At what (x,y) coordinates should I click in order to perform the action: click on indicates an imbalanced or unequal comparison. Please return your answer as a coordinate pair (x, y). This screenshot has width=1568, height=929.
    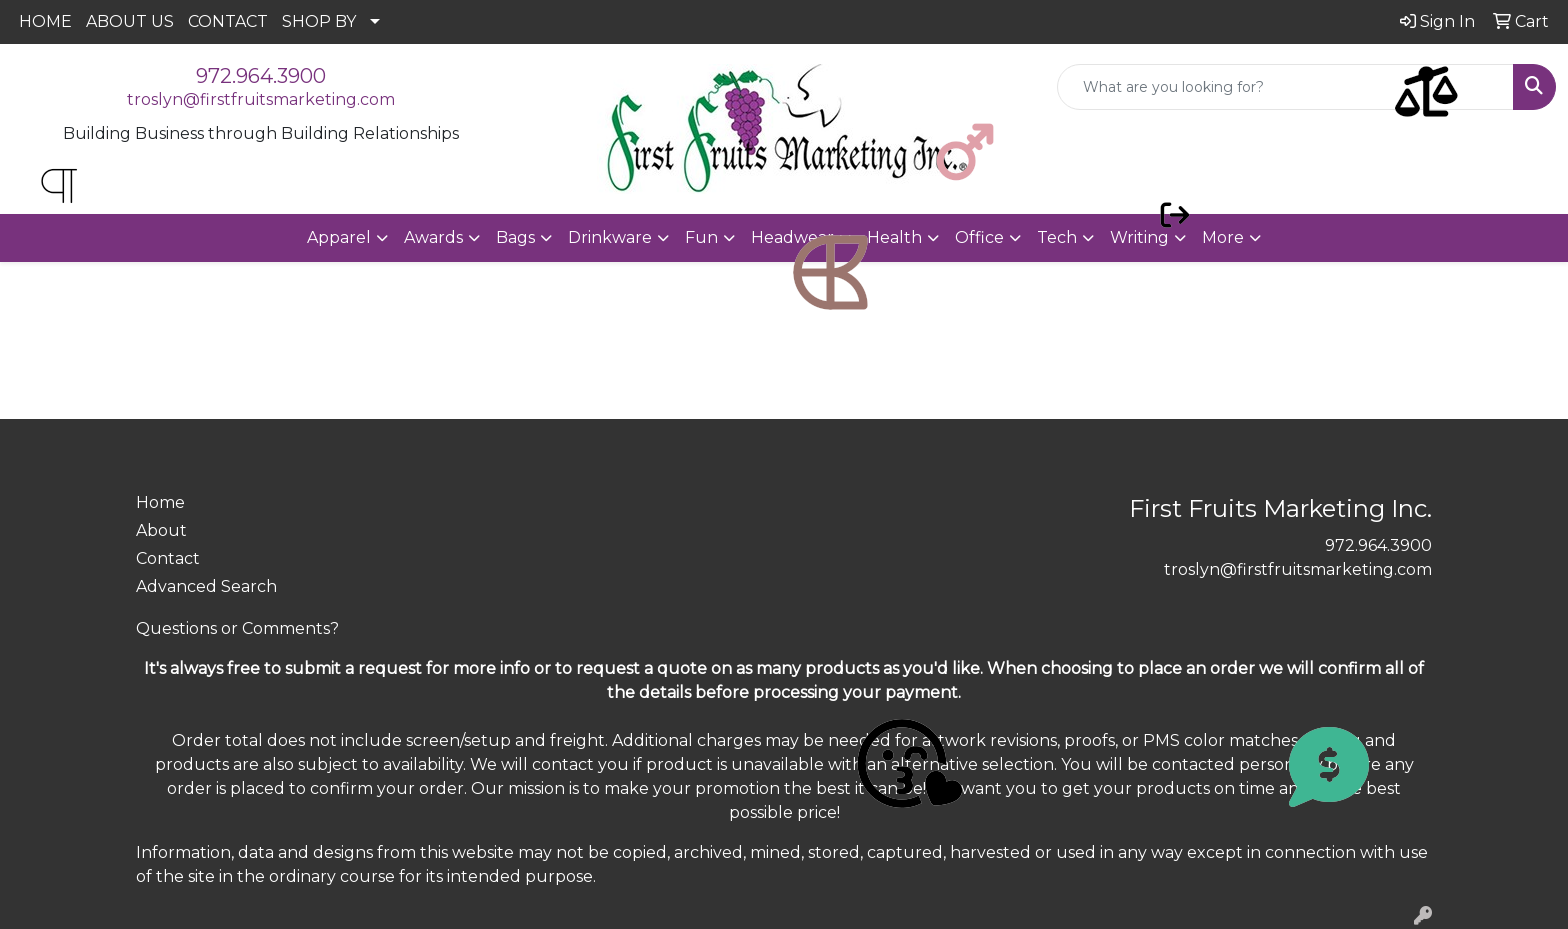
    Looking at the image, I should click on (1426, 91).